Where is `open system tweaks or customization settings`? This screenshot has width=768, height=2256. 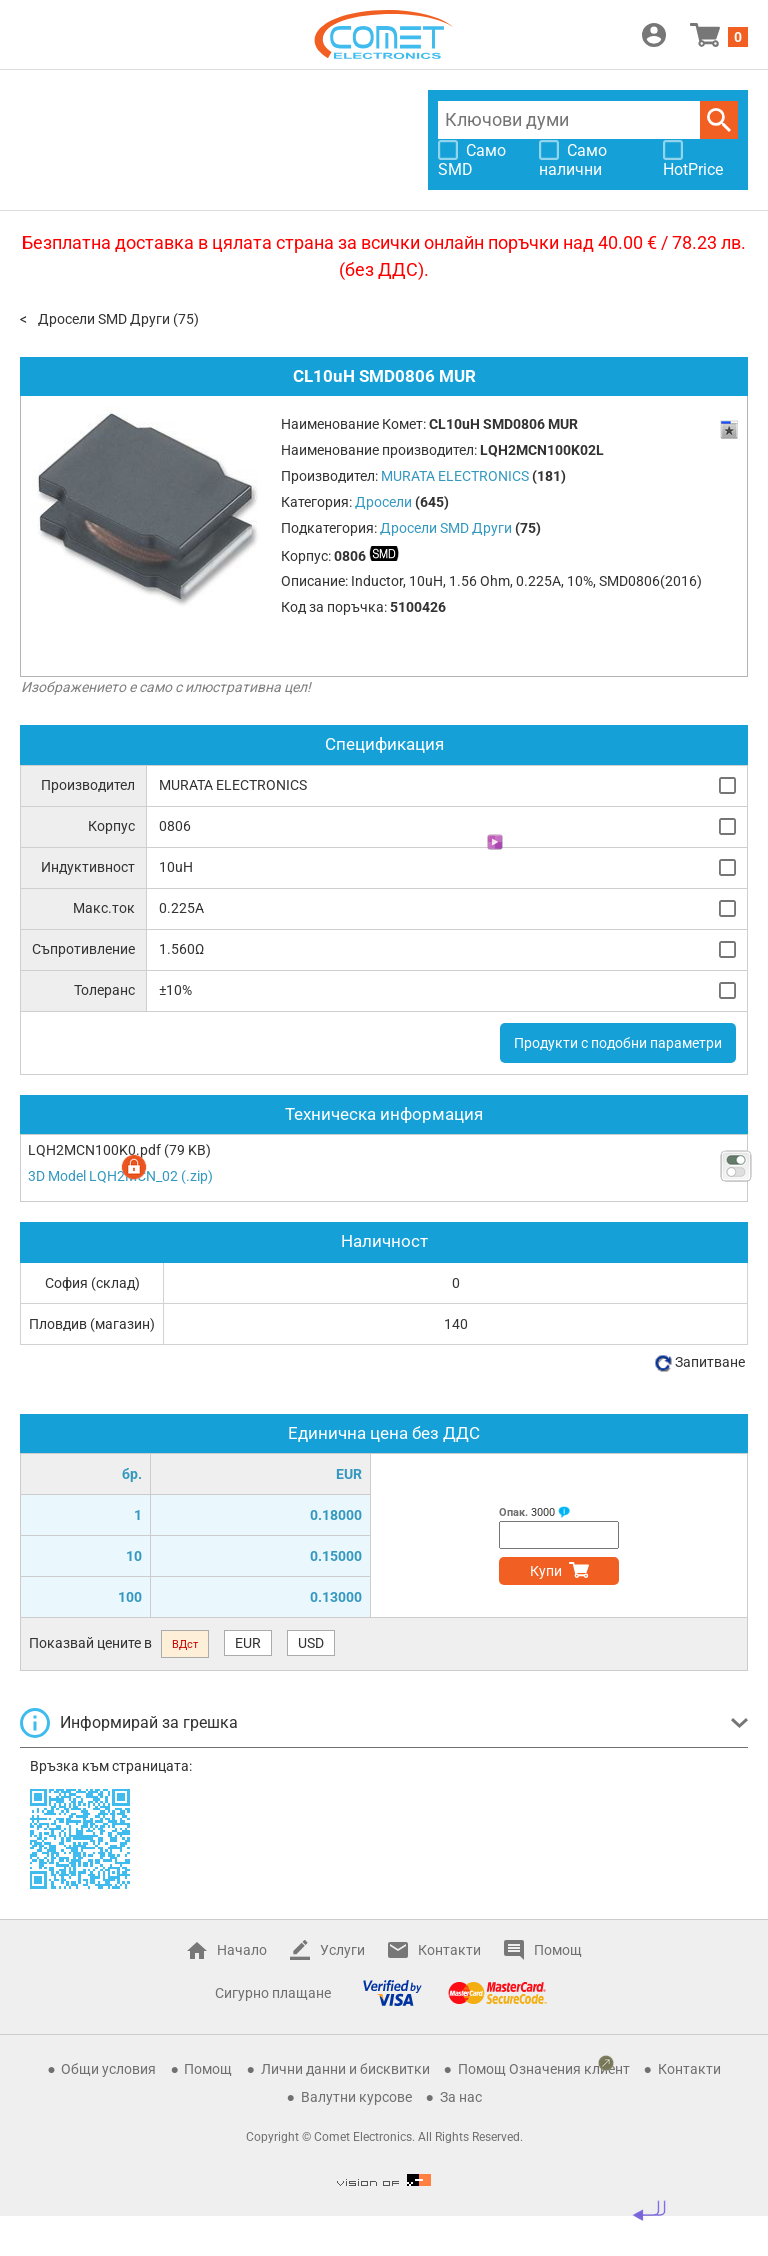 open system tweaks or customization settings is located at coordinates (736, 1166).